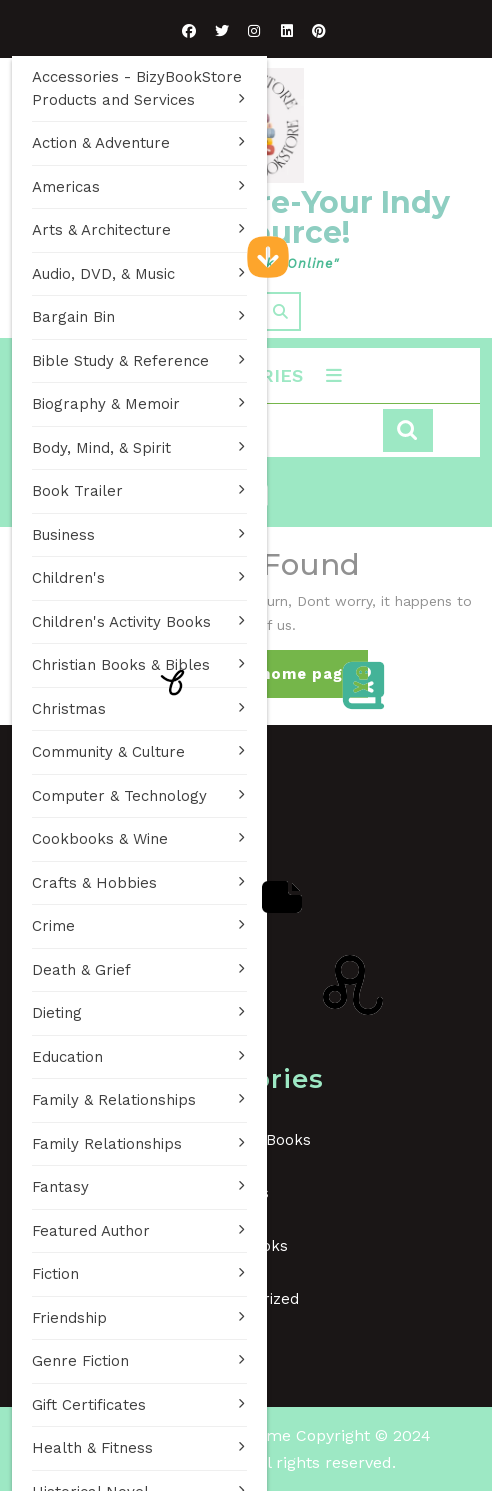 Image resolution: width=492 pixels, height=1491 pixels. What do you see at coordinates (268, 257) in the screenshot?
I see `download file or content` at bounding box center [268, 257].